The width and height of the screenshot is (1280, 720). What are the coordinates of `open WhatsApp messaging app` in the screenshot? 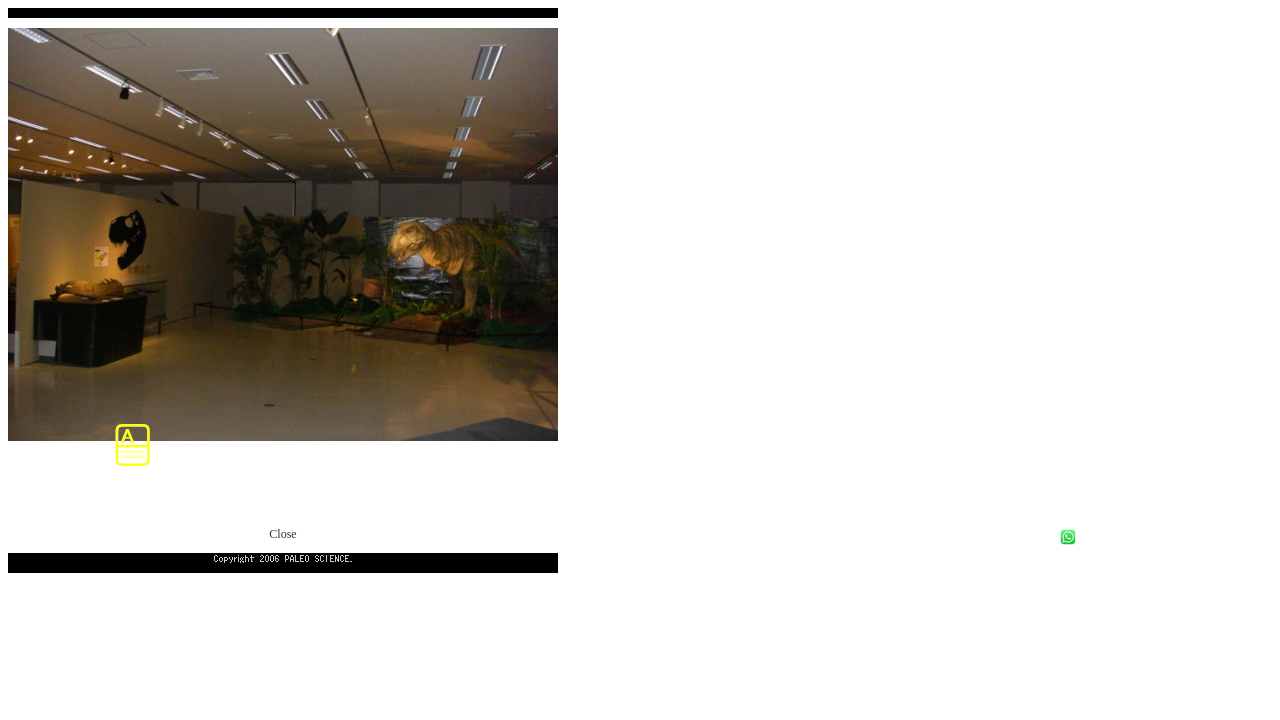 It's located at (1068, 537).